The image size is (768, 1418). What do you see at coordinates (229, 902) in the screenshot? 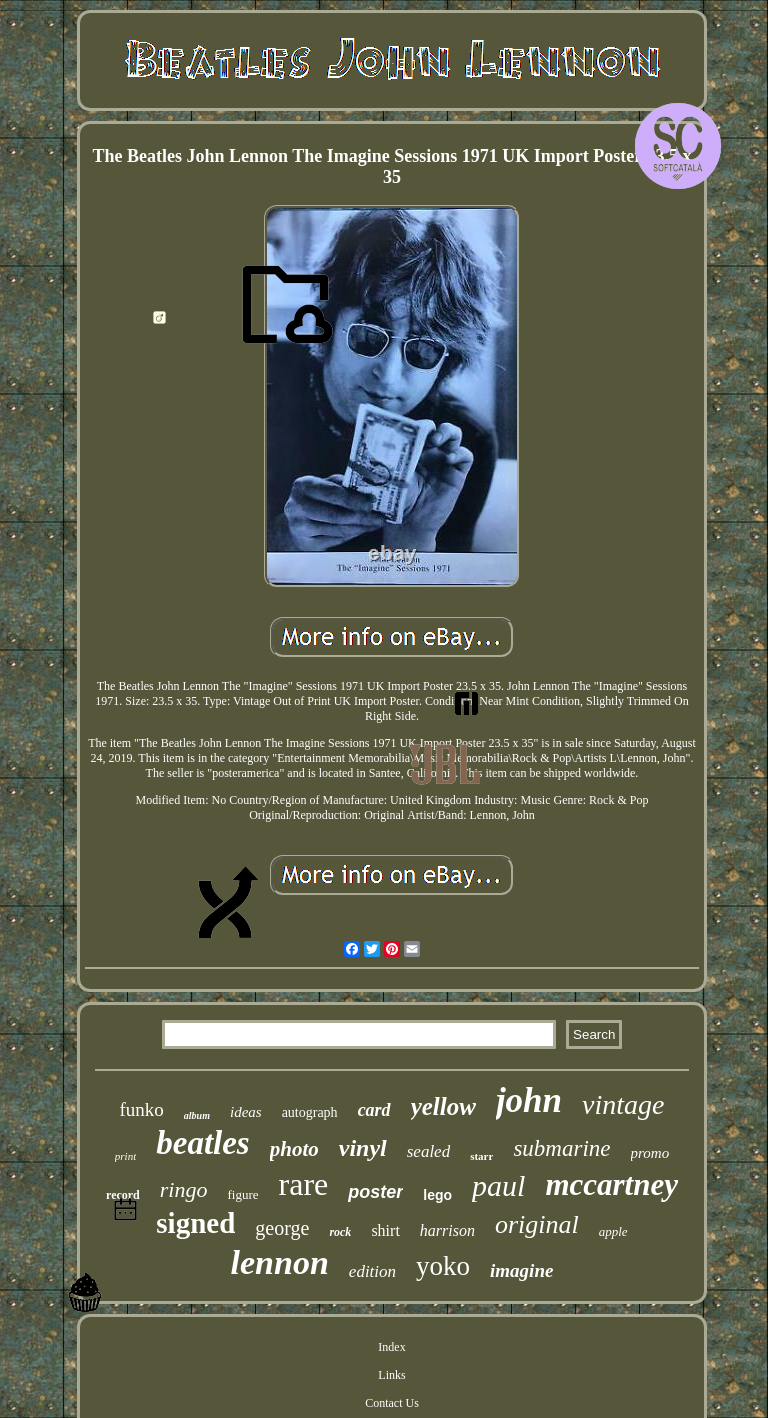
I see `open git extensions application` at bounding box center [229, 902].